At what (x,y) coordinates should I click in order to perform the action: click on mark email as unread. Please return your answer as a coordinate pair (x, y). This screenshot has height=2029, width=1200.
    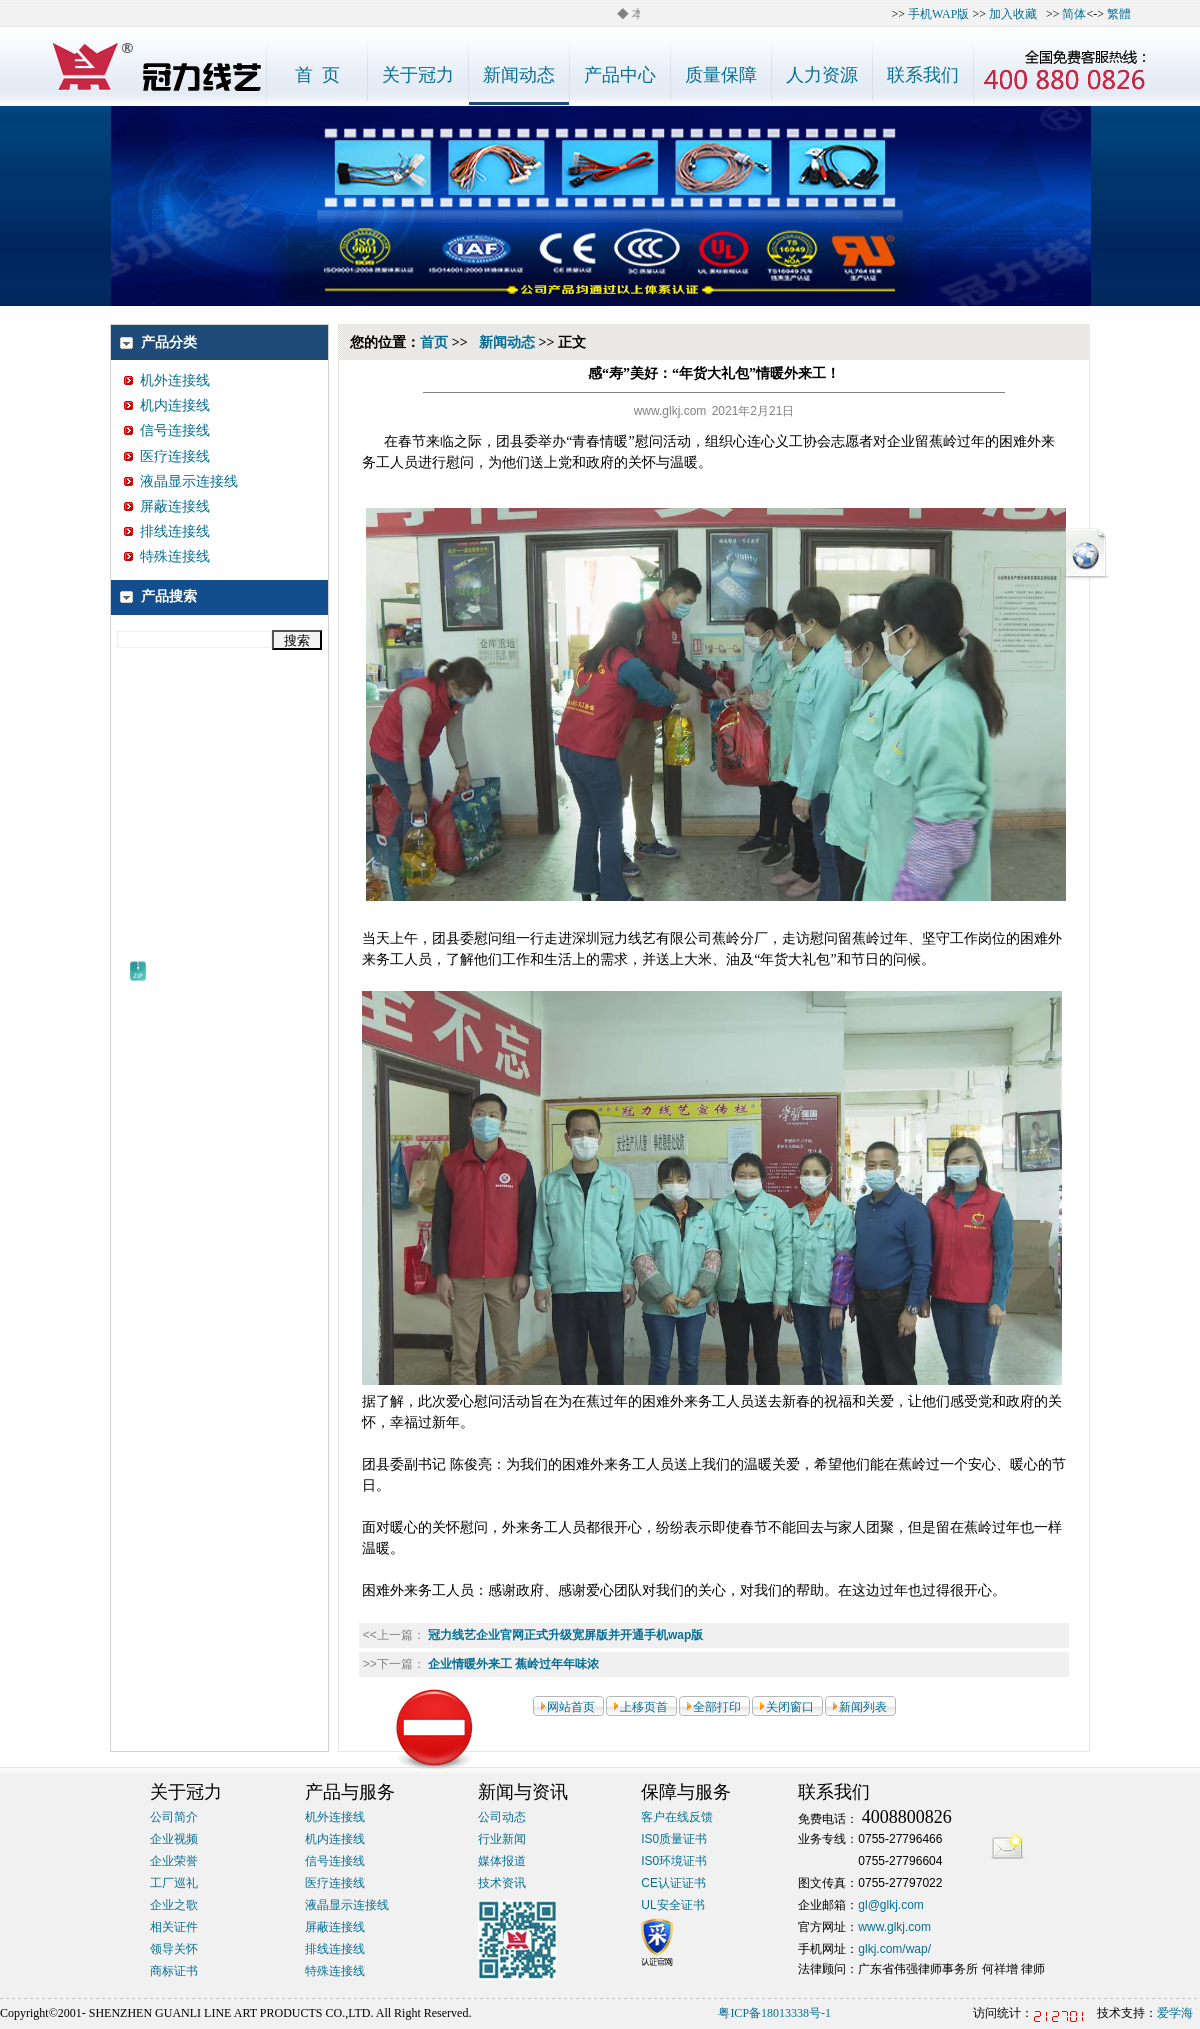
    Looking at the image, I should click on (1007, 1848).